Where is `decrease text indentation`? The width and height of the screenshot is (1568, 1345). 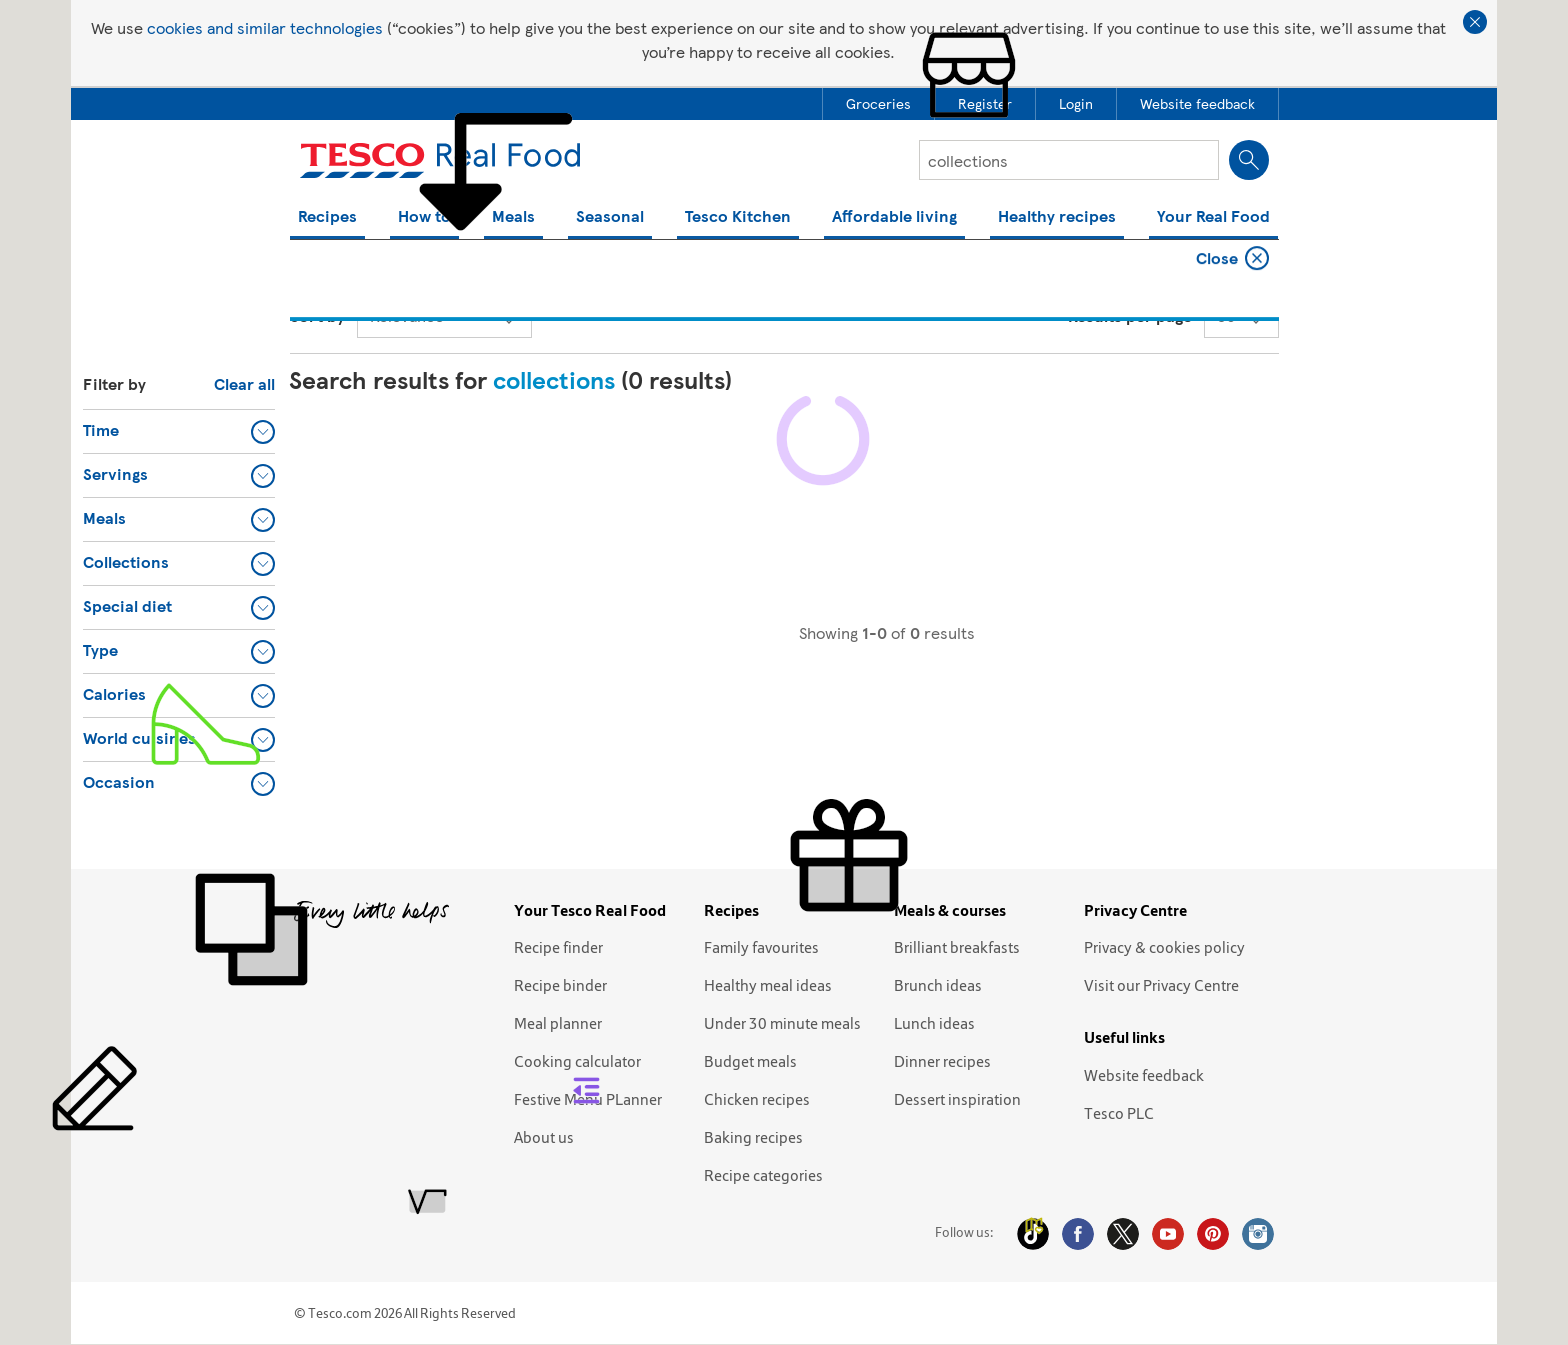 decrease text indentation is located at coordinates (586, 1090).